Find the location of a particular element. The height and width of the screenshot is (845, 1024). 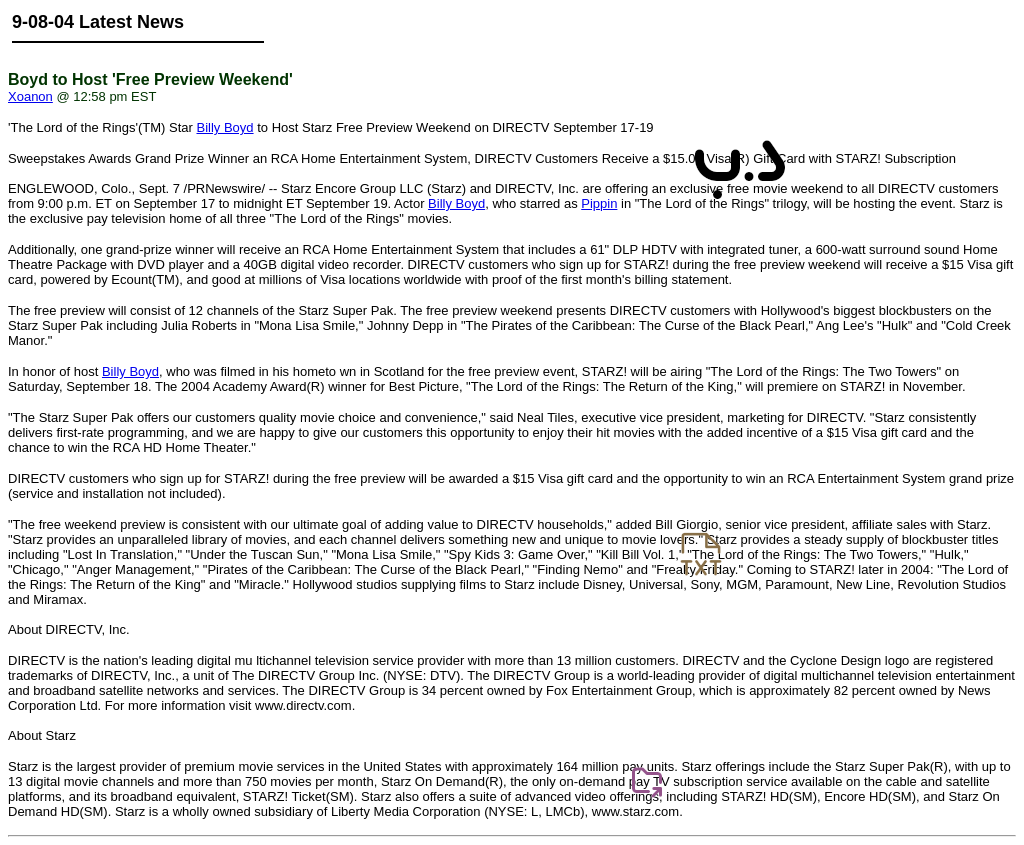

share a folder with others is located at coordinates (647, 781).